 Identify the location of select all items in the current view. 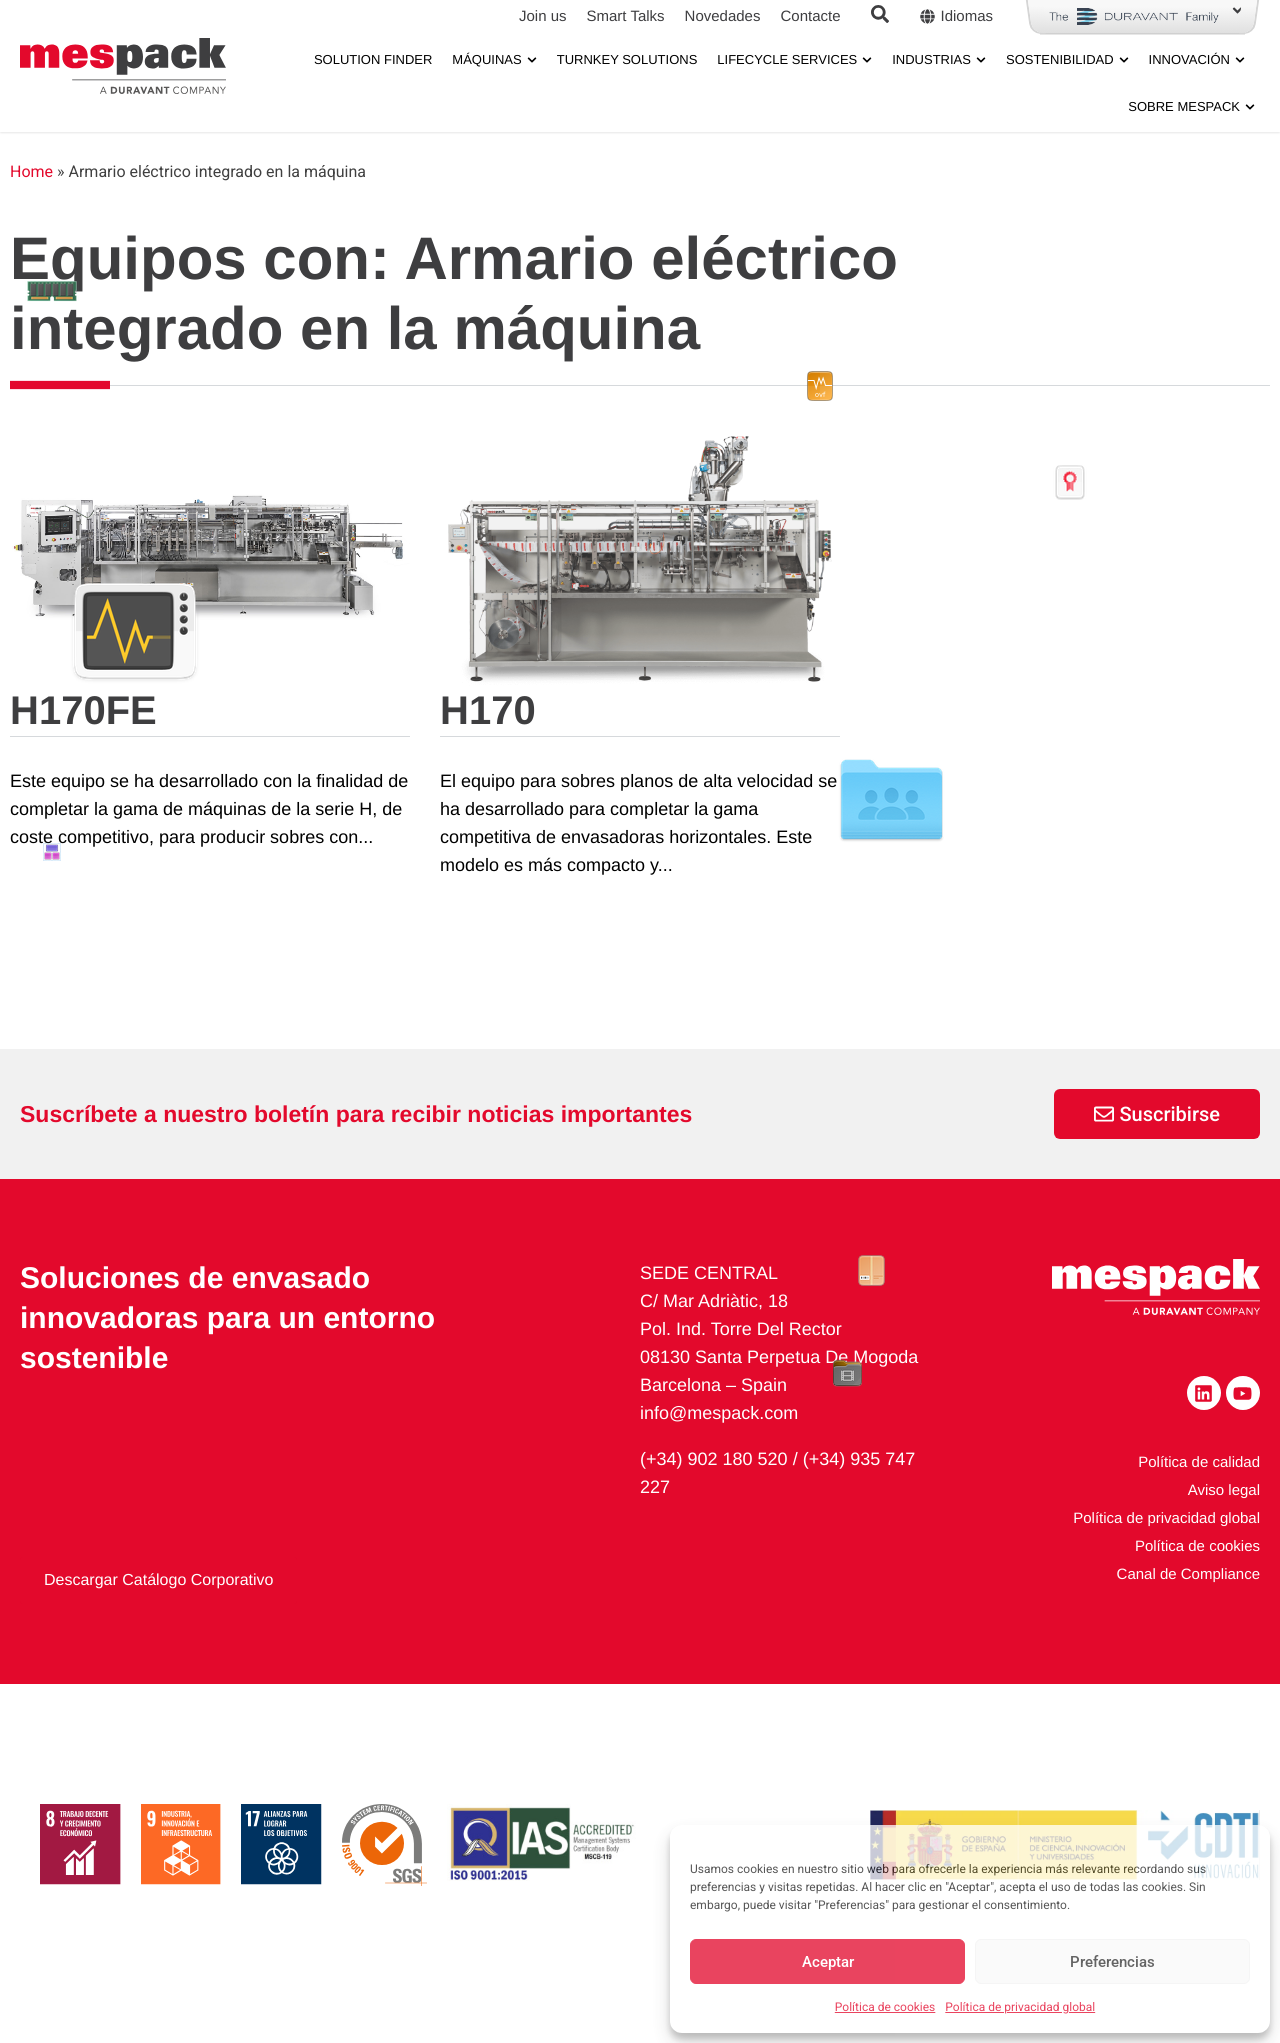
(52, 852).